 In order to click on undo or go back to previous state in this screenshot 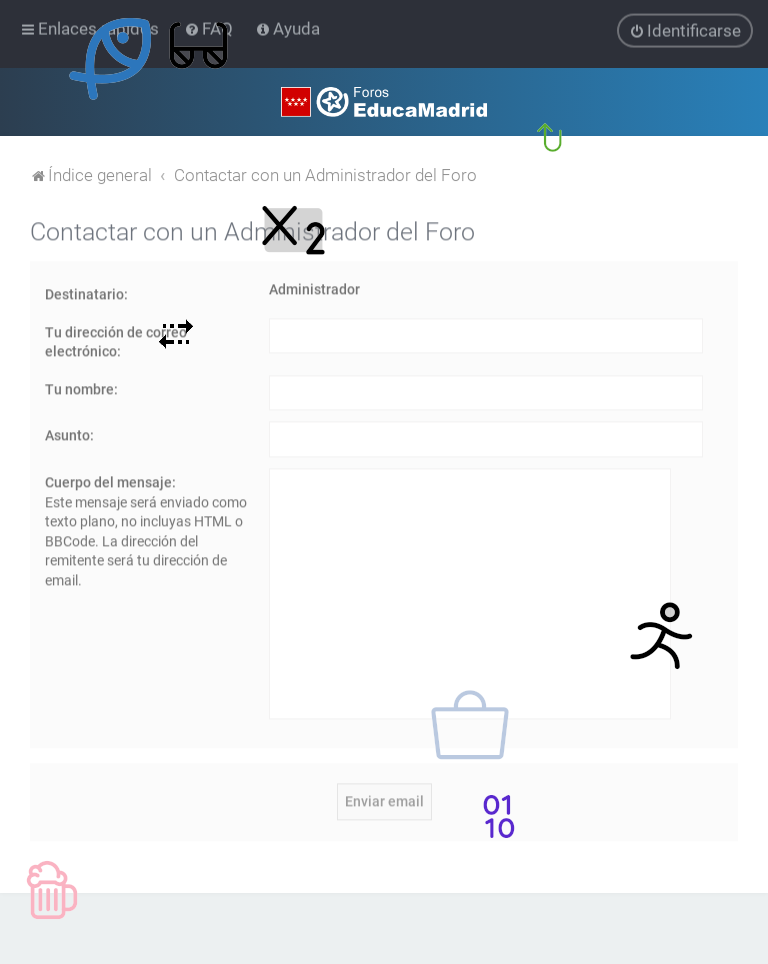, I will do `click(550, 137)`.